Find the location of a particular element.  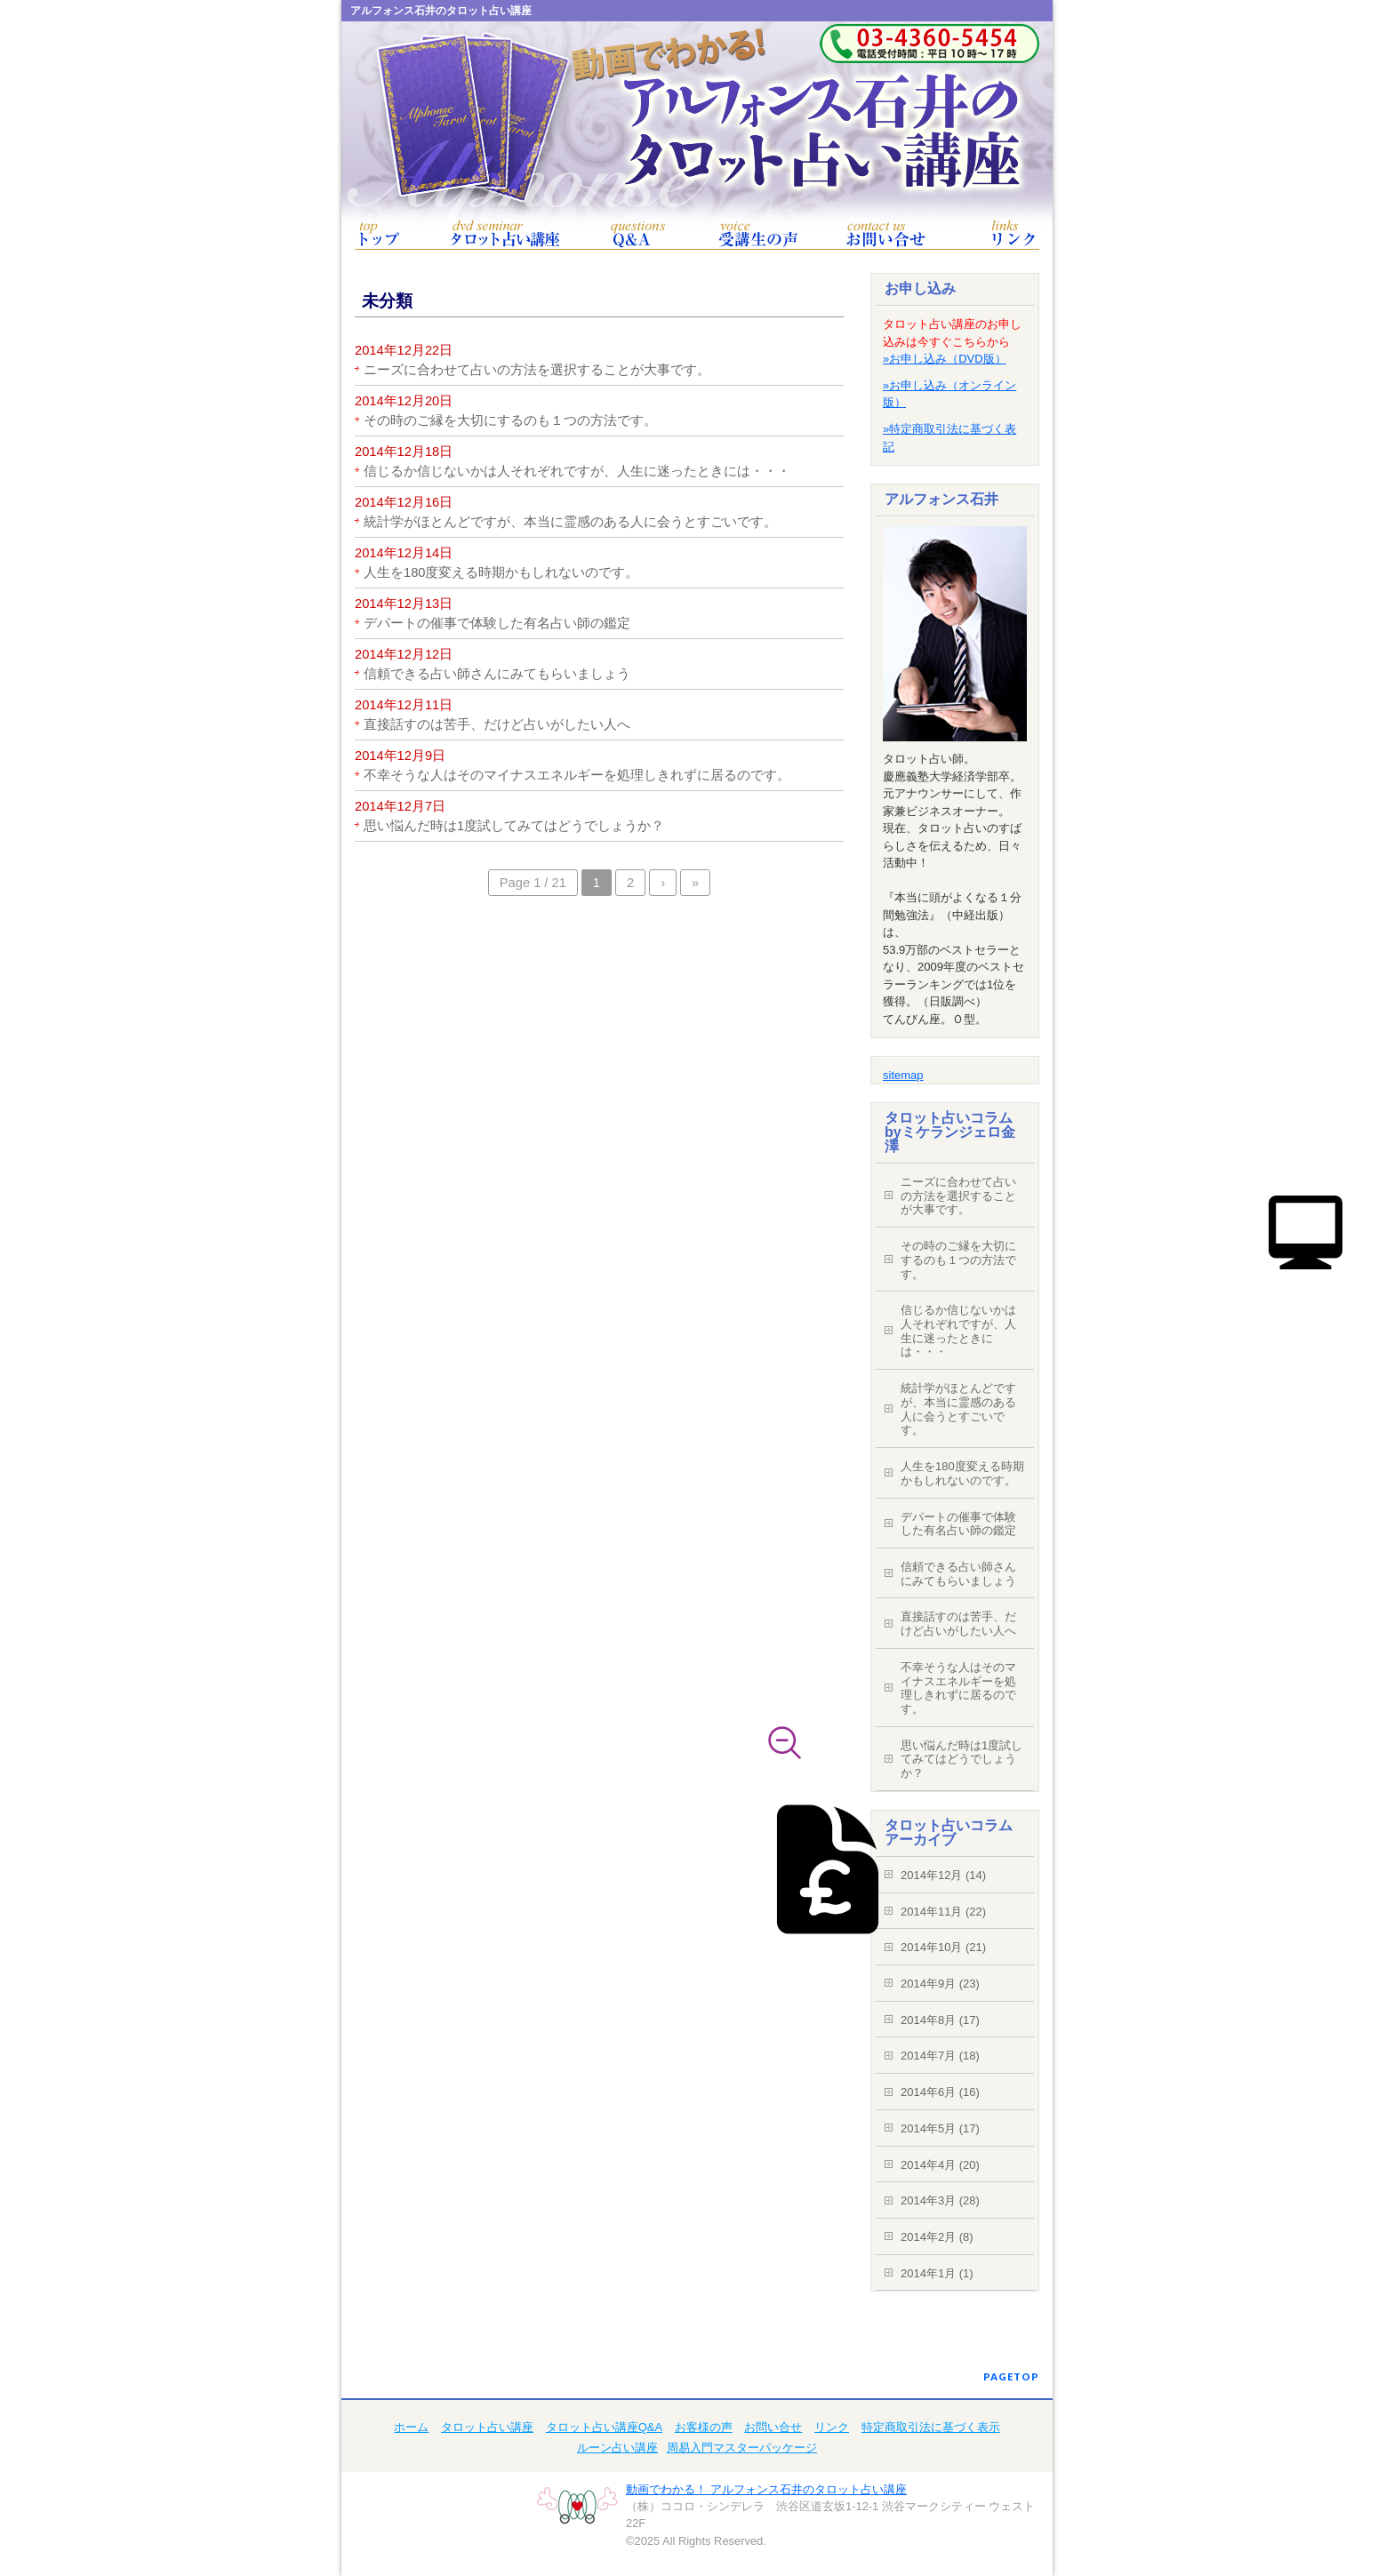

view financial document in pounds is located at coordinates (828, 1869).